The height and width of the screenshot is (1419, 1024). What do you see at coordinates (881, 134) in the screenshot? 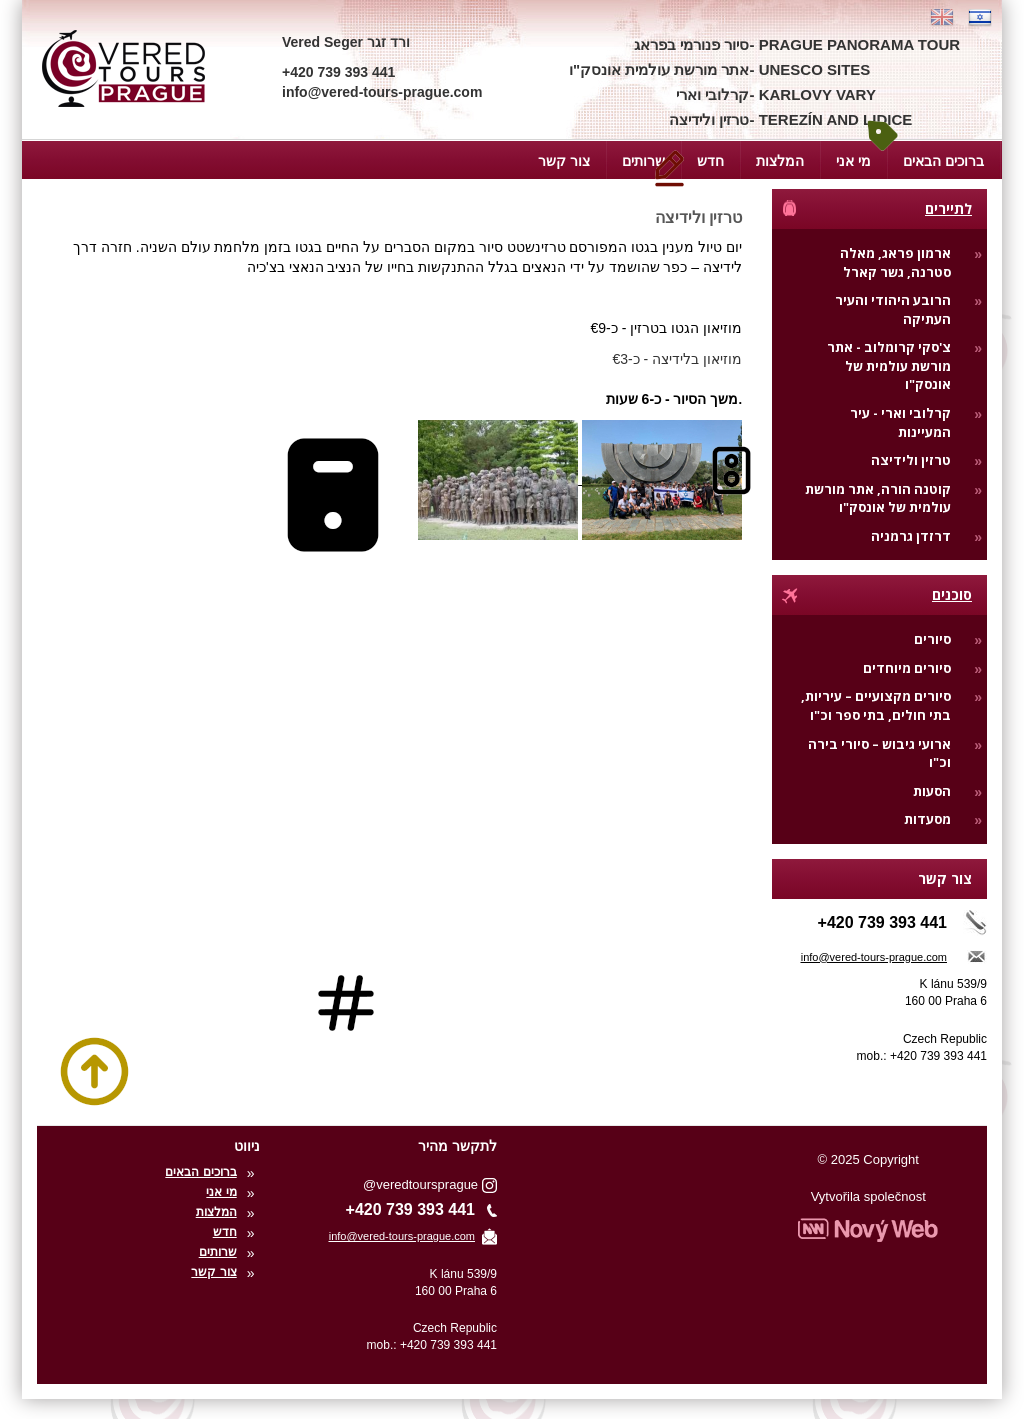
I see `view tags or labels` at bounding box center [881, 134].